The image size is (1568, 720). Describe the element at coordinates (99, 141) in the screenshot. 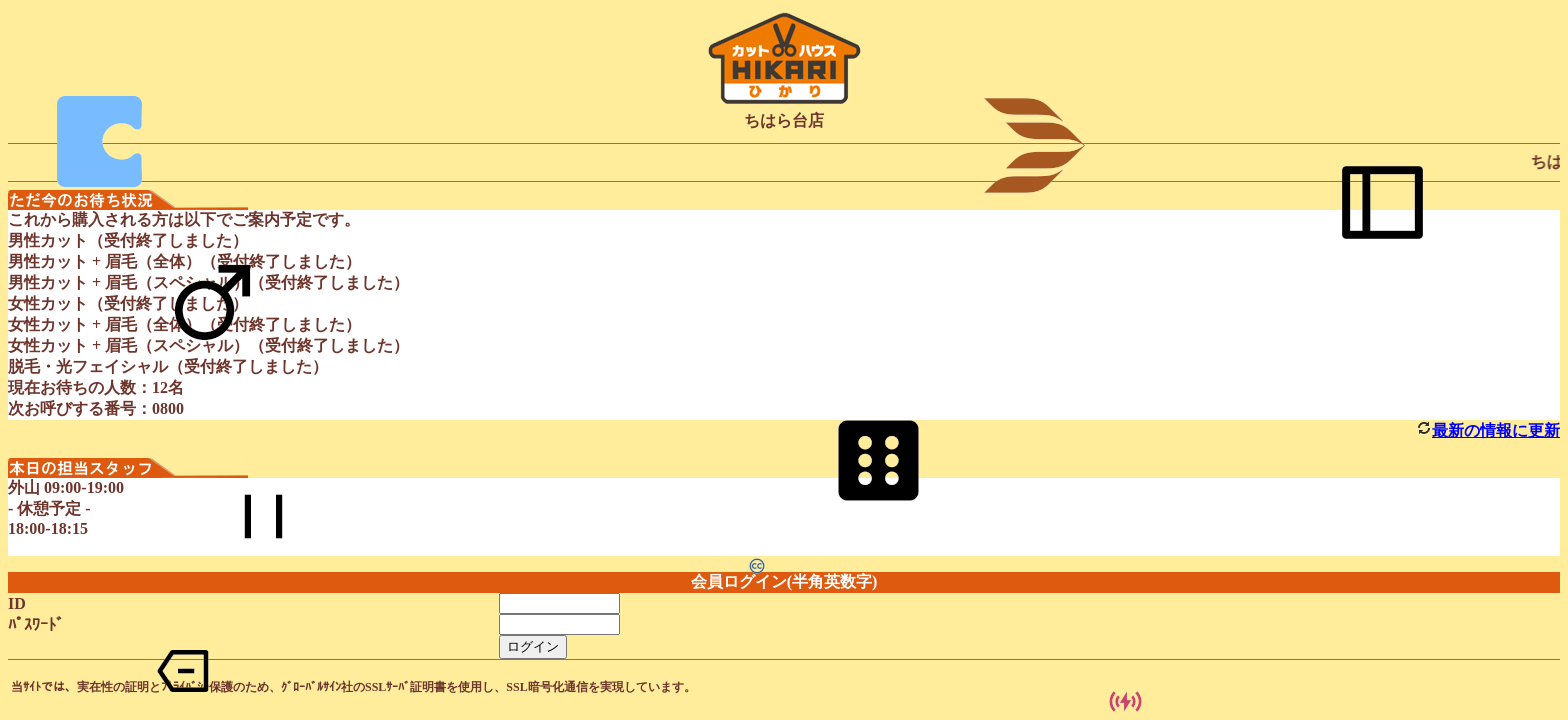

I see `open coda document` at that location.